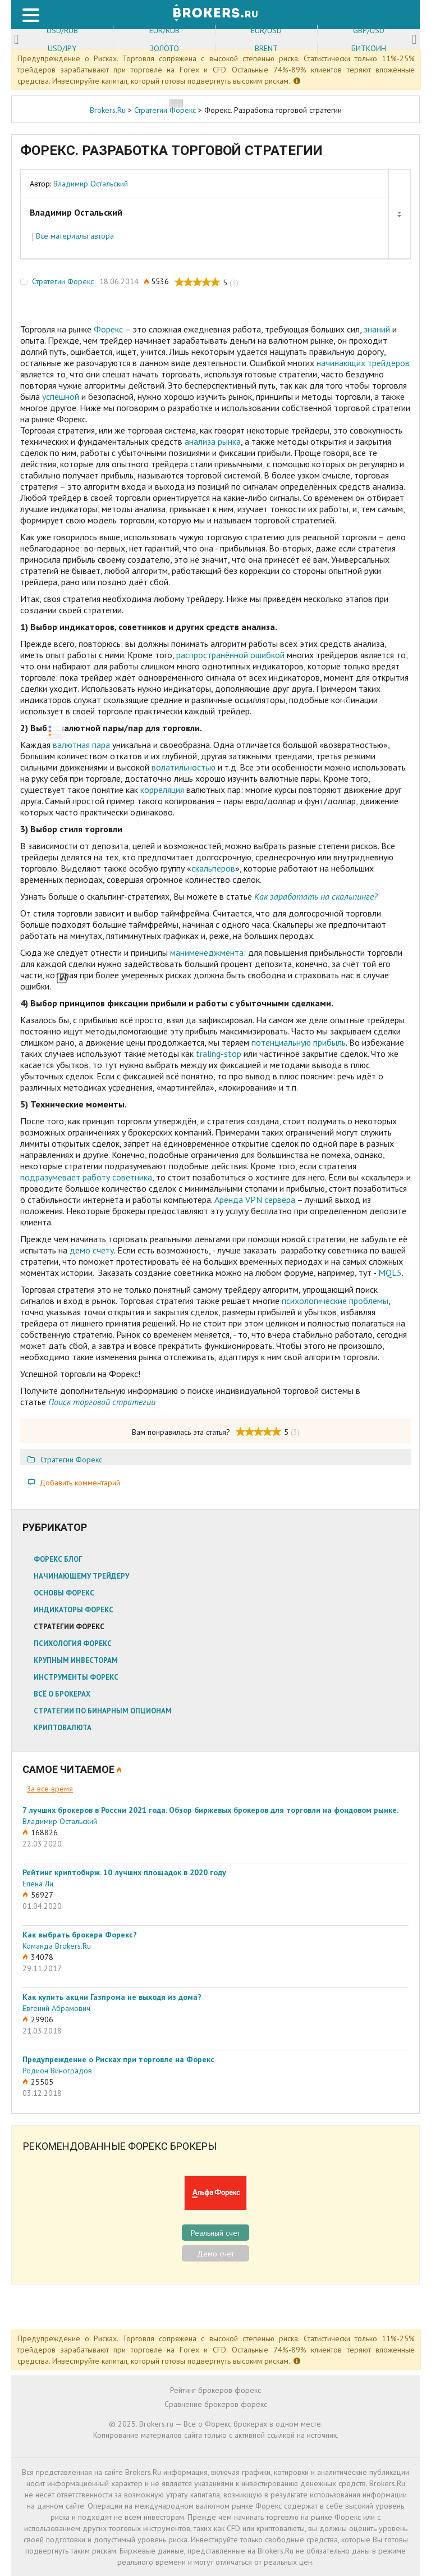  What do you see at coordinates (54, 731) in the screenshot?
I see `open the reminders app` at bounding box center [54, 731].